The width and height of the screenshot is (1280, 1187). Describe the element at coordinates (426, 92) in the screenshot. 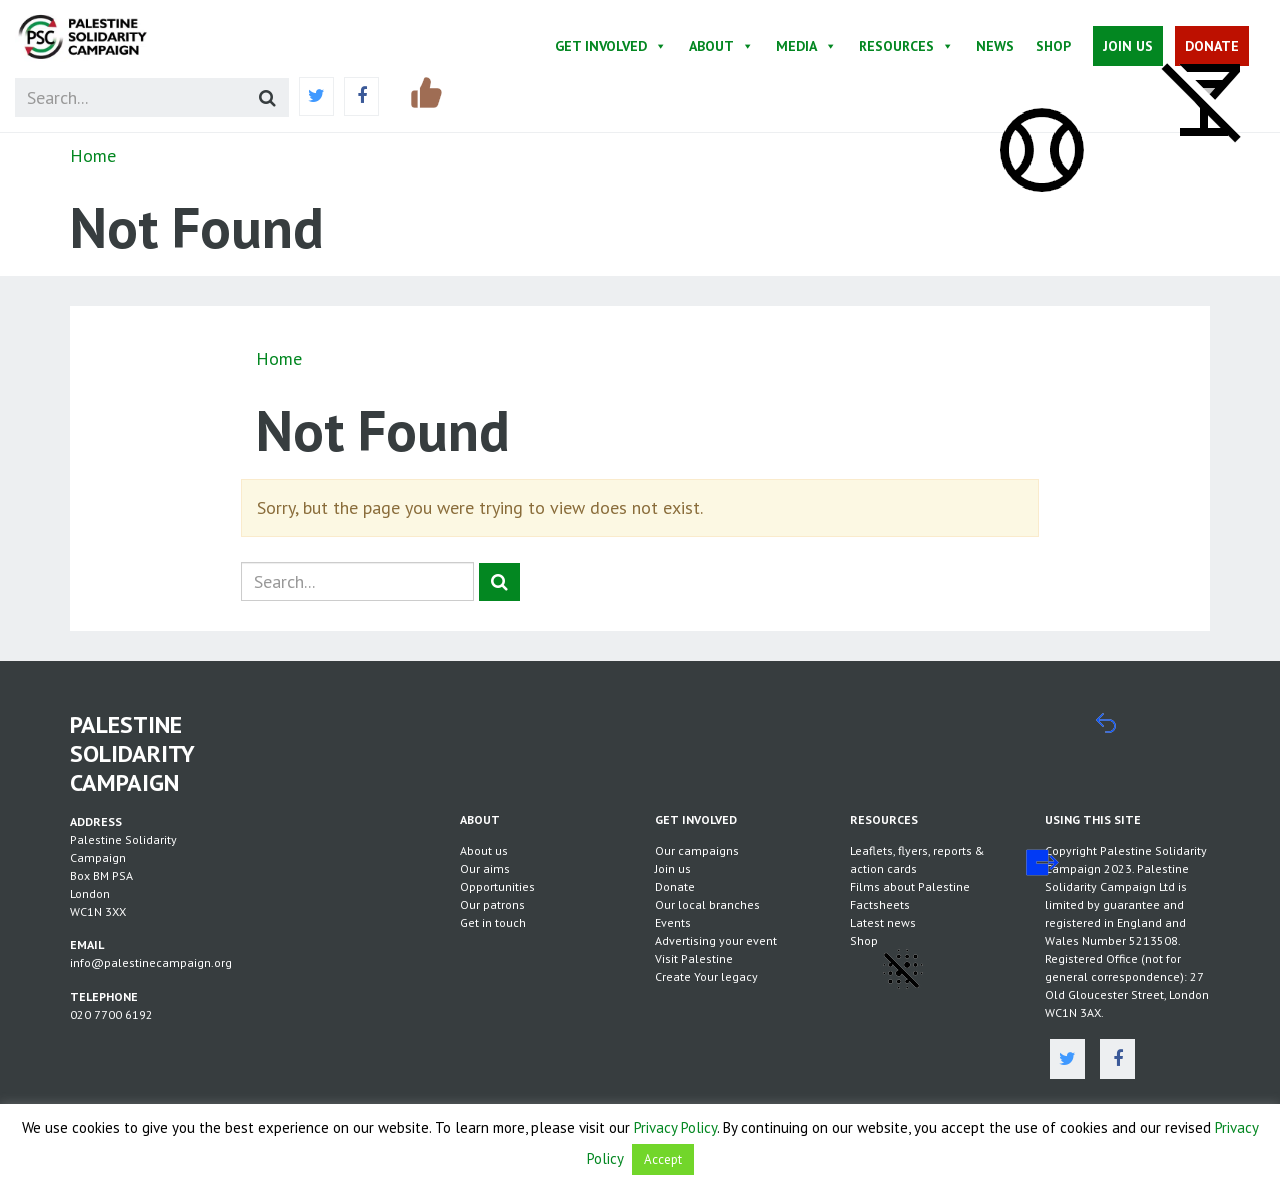

I see `like or upvote content` at that location.